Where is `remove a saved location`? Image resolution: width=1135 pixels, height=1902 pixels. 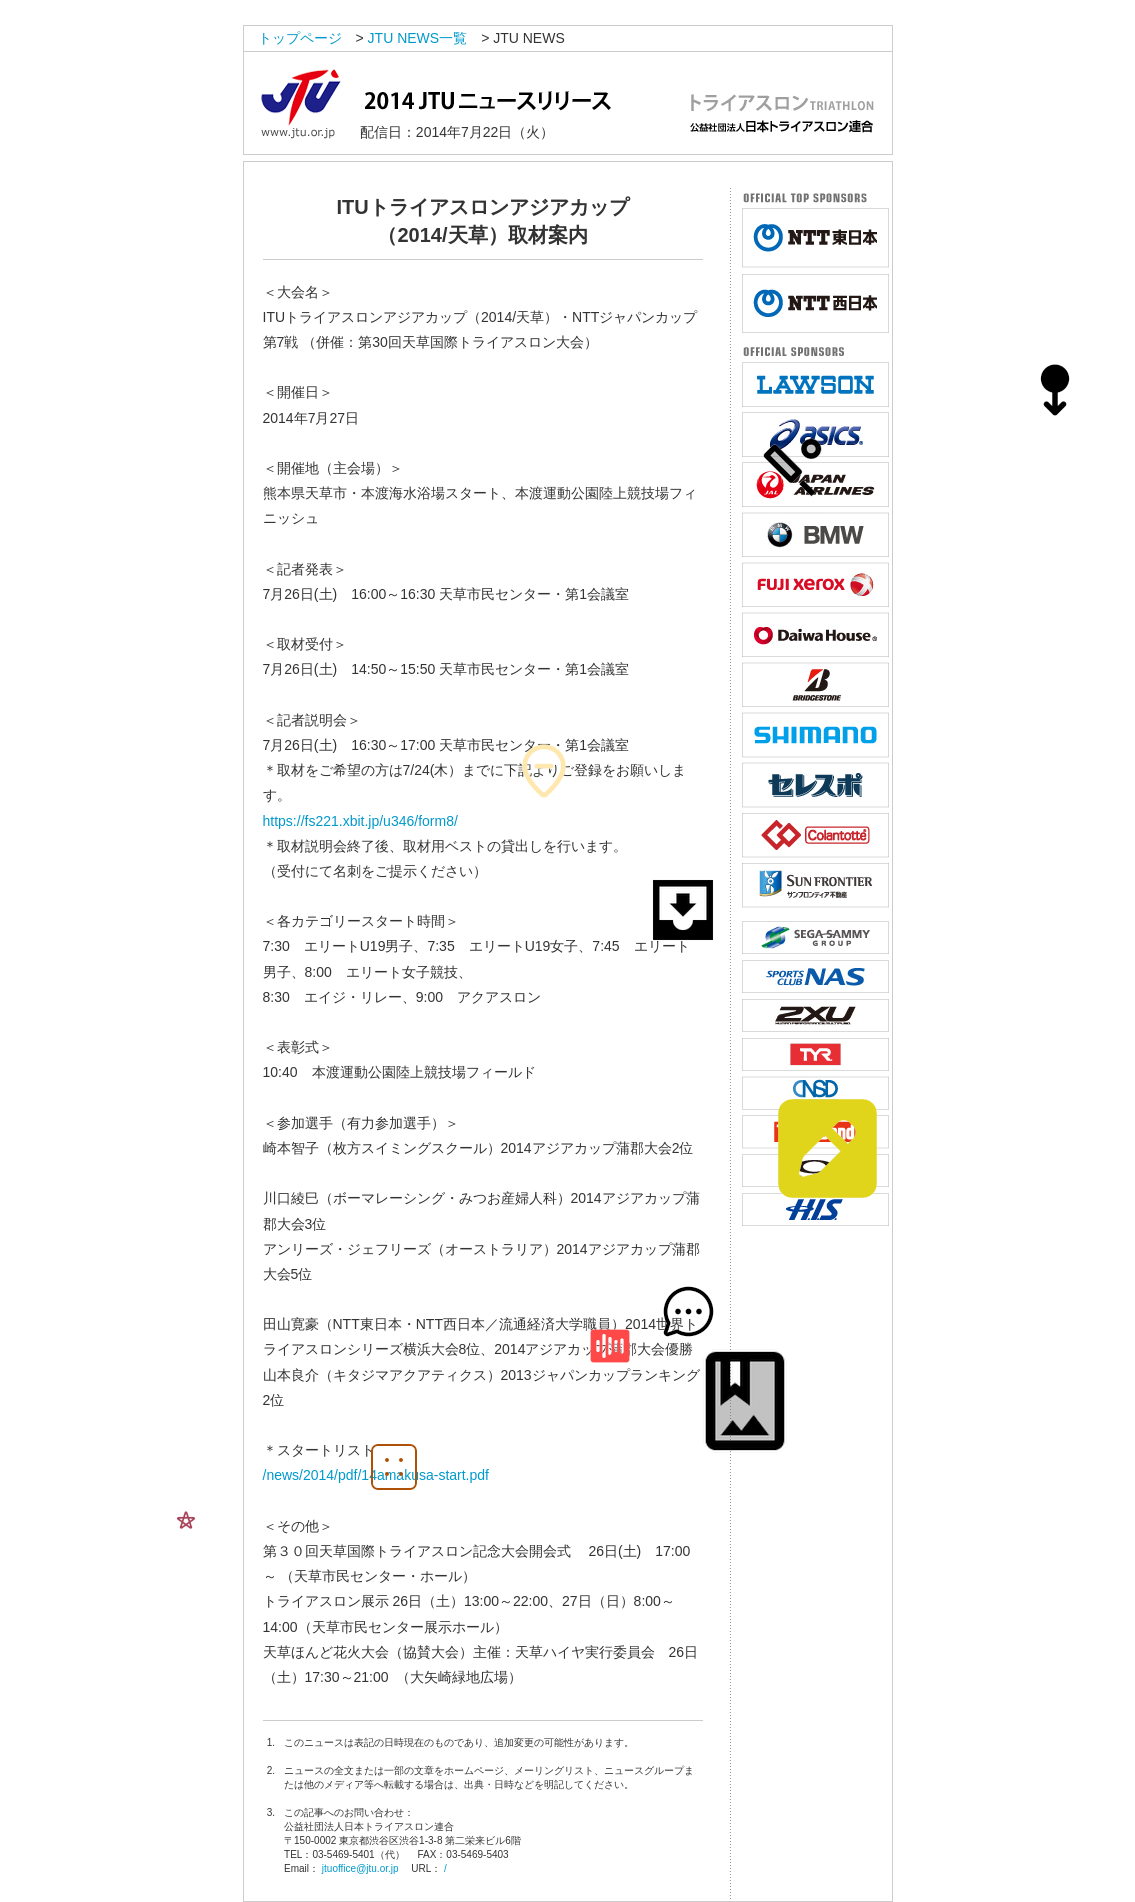
remove a saved location is located at coordinates (544, 771).